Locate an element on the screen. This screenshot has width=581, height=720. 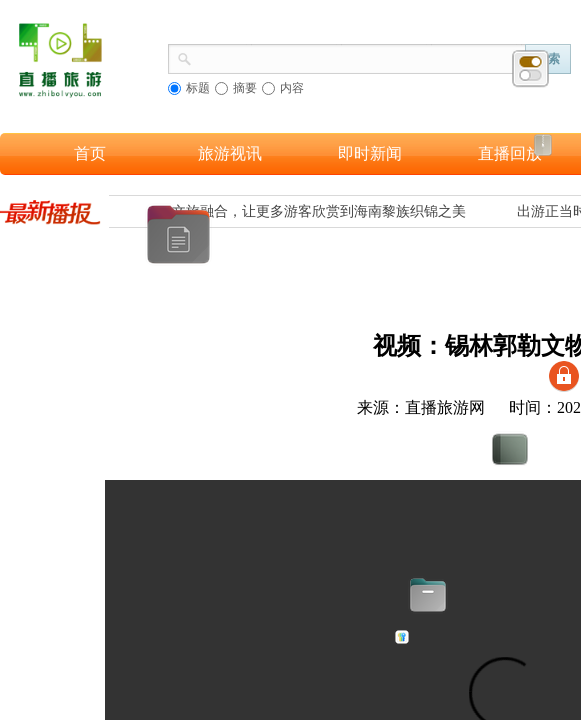
indicates a file or folder is read-only is located at coordinates (564, 376).